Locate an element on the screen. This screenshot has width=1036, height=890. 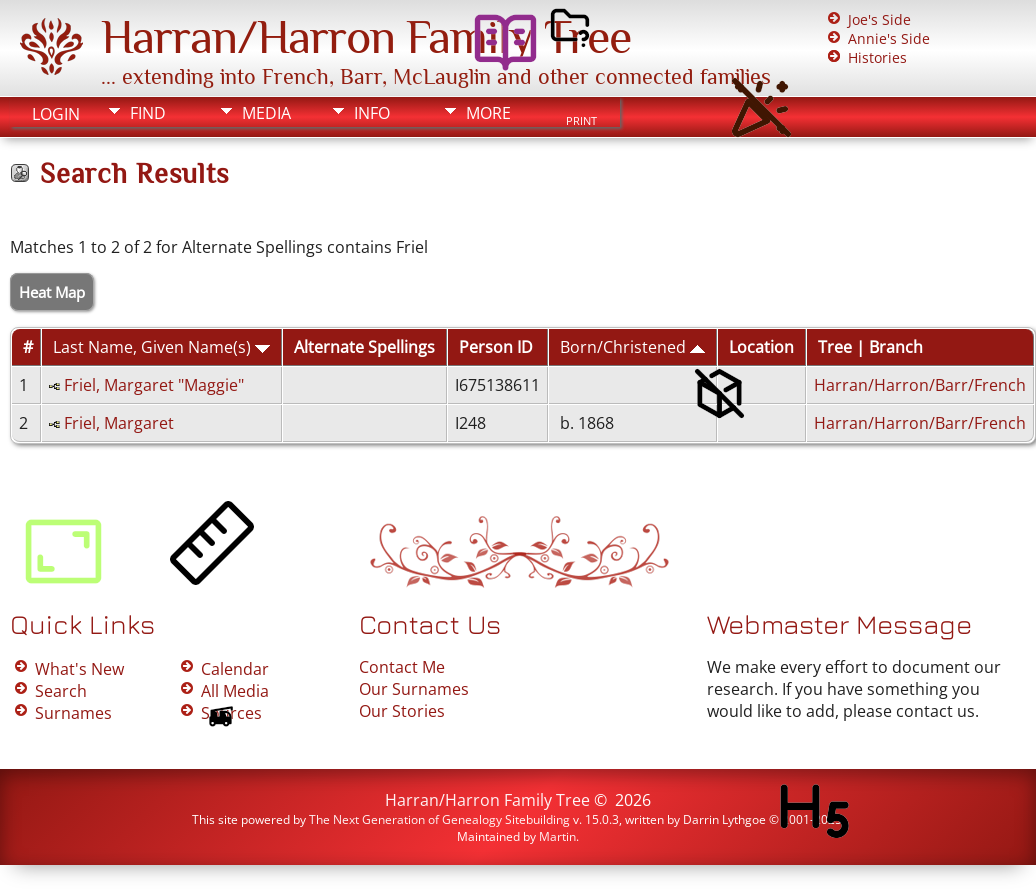
view document or ebook reader is located at coordinates (505, 42).